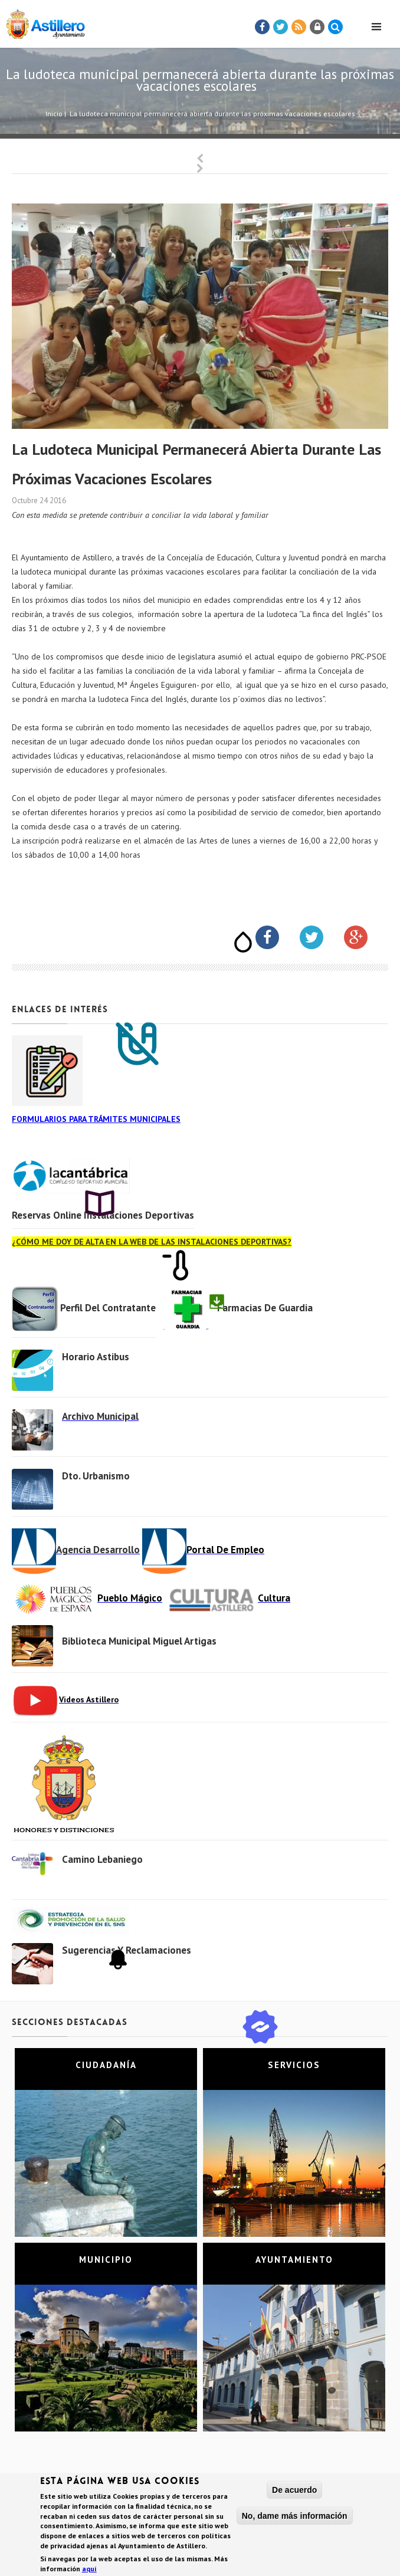 Image resolution: width=400 pixels, height=2576 pixels. What do you see at coordinates (243, 942) in the screenshot?
I see `adjust water or hydration settings` at bounding box center [243, 942].